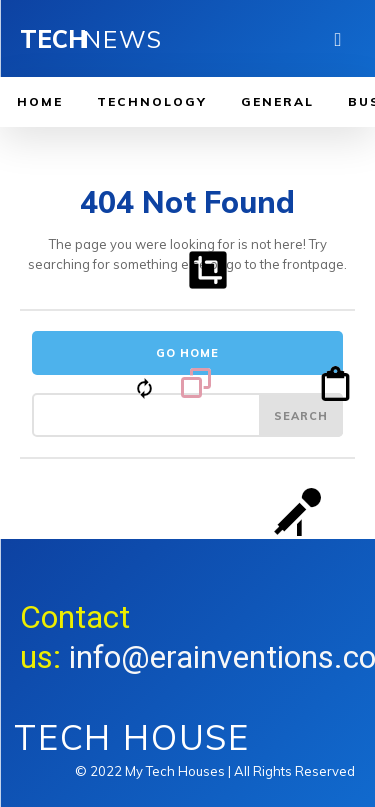 The height and width of the screenshot is (807, 375). Describe the element at coordinates (208, 270) in the screenshot. I see `crop an image or photo` at that location.